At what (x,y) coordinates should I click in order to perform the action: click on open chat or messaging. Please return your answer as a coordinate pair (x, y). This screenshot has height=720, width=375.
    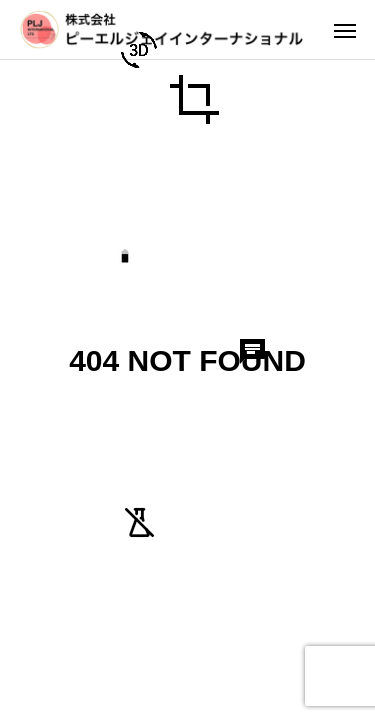
    Looking at the image, I should click on (252, 351).